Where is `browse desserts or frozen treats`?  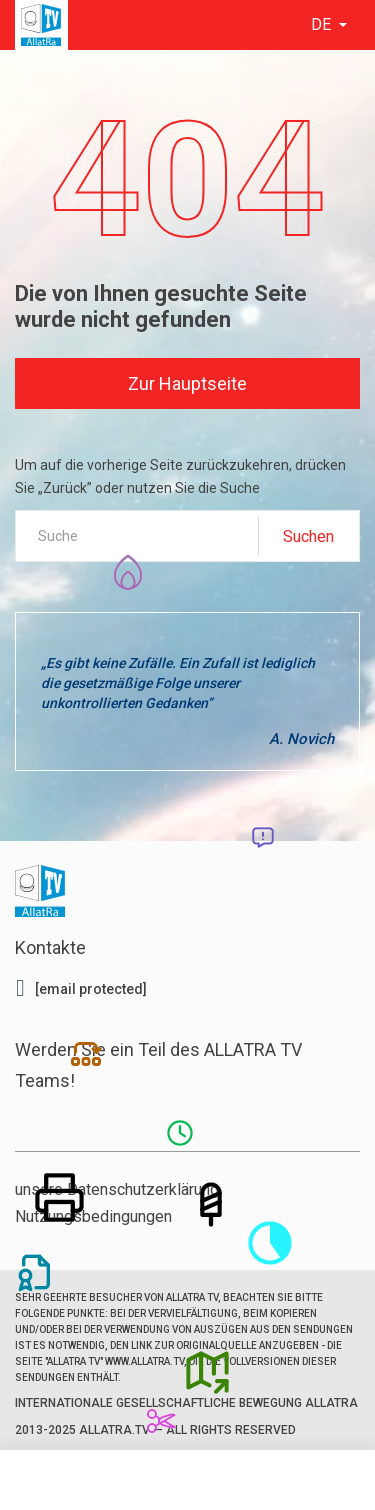
browse desserts or frozen treats is located at coordinates (211, 1204).